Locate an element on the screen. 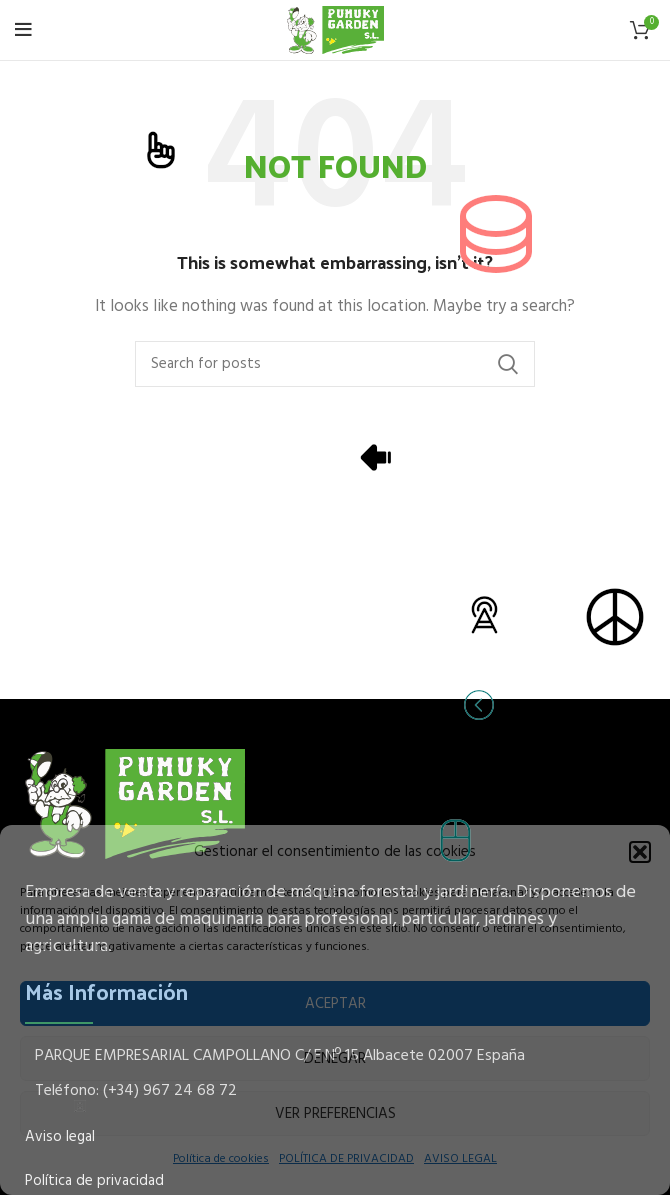 The height and width of the screenshot is (1195, 670). go back to the previous screen is located at coordinates (479, 705).